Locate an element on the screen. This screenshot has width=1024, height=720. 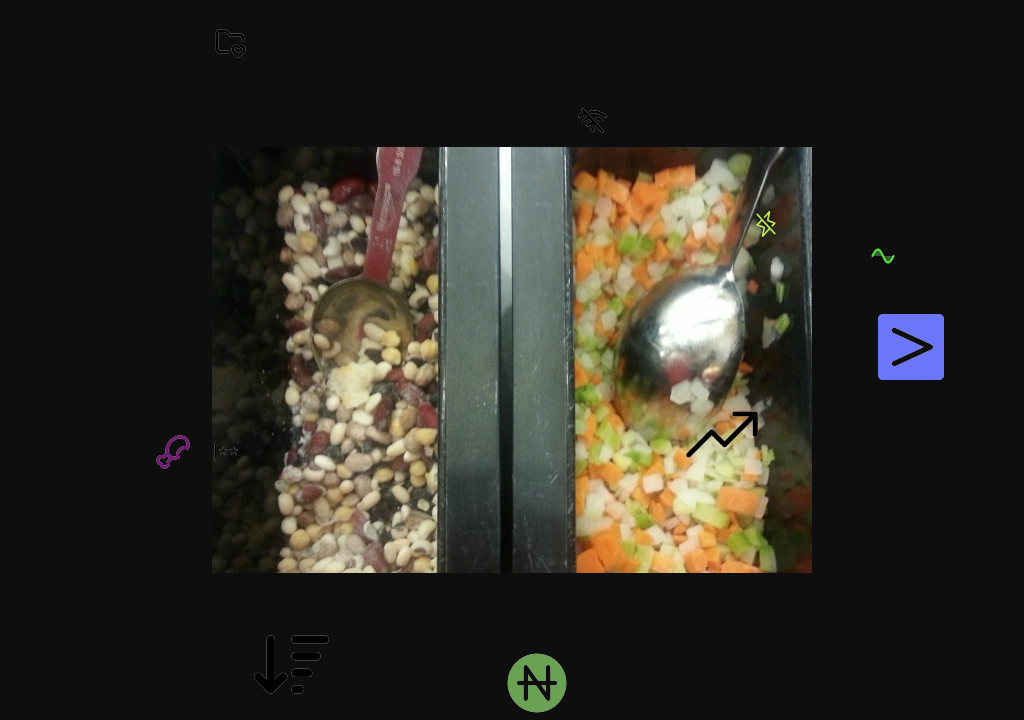
view balance in Nigerian naira is located at coordinates (537, 683).